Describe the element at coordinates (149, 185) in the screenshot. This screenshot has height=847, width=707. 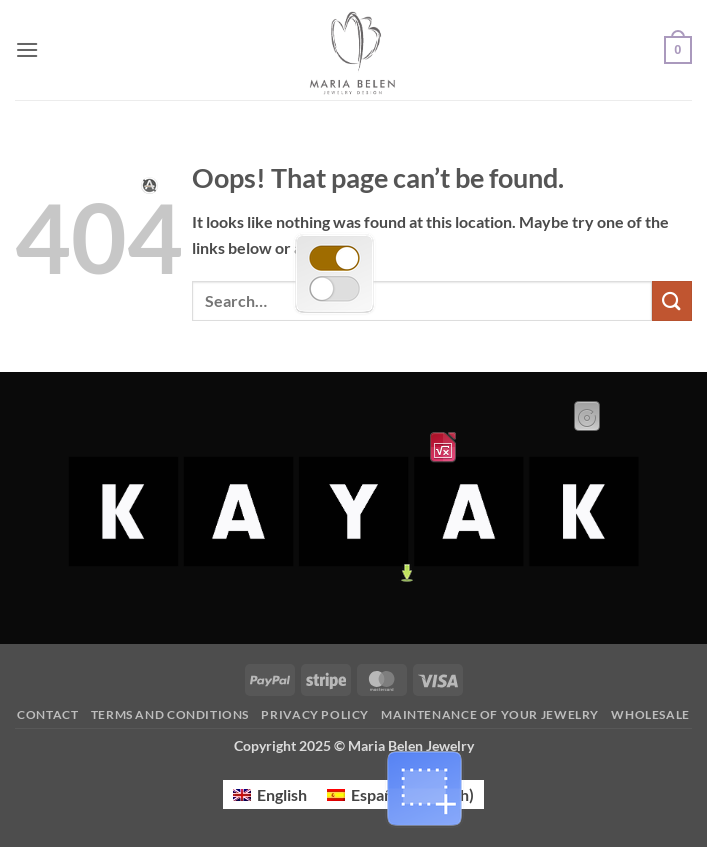
I see `open the software updater application` at that location.